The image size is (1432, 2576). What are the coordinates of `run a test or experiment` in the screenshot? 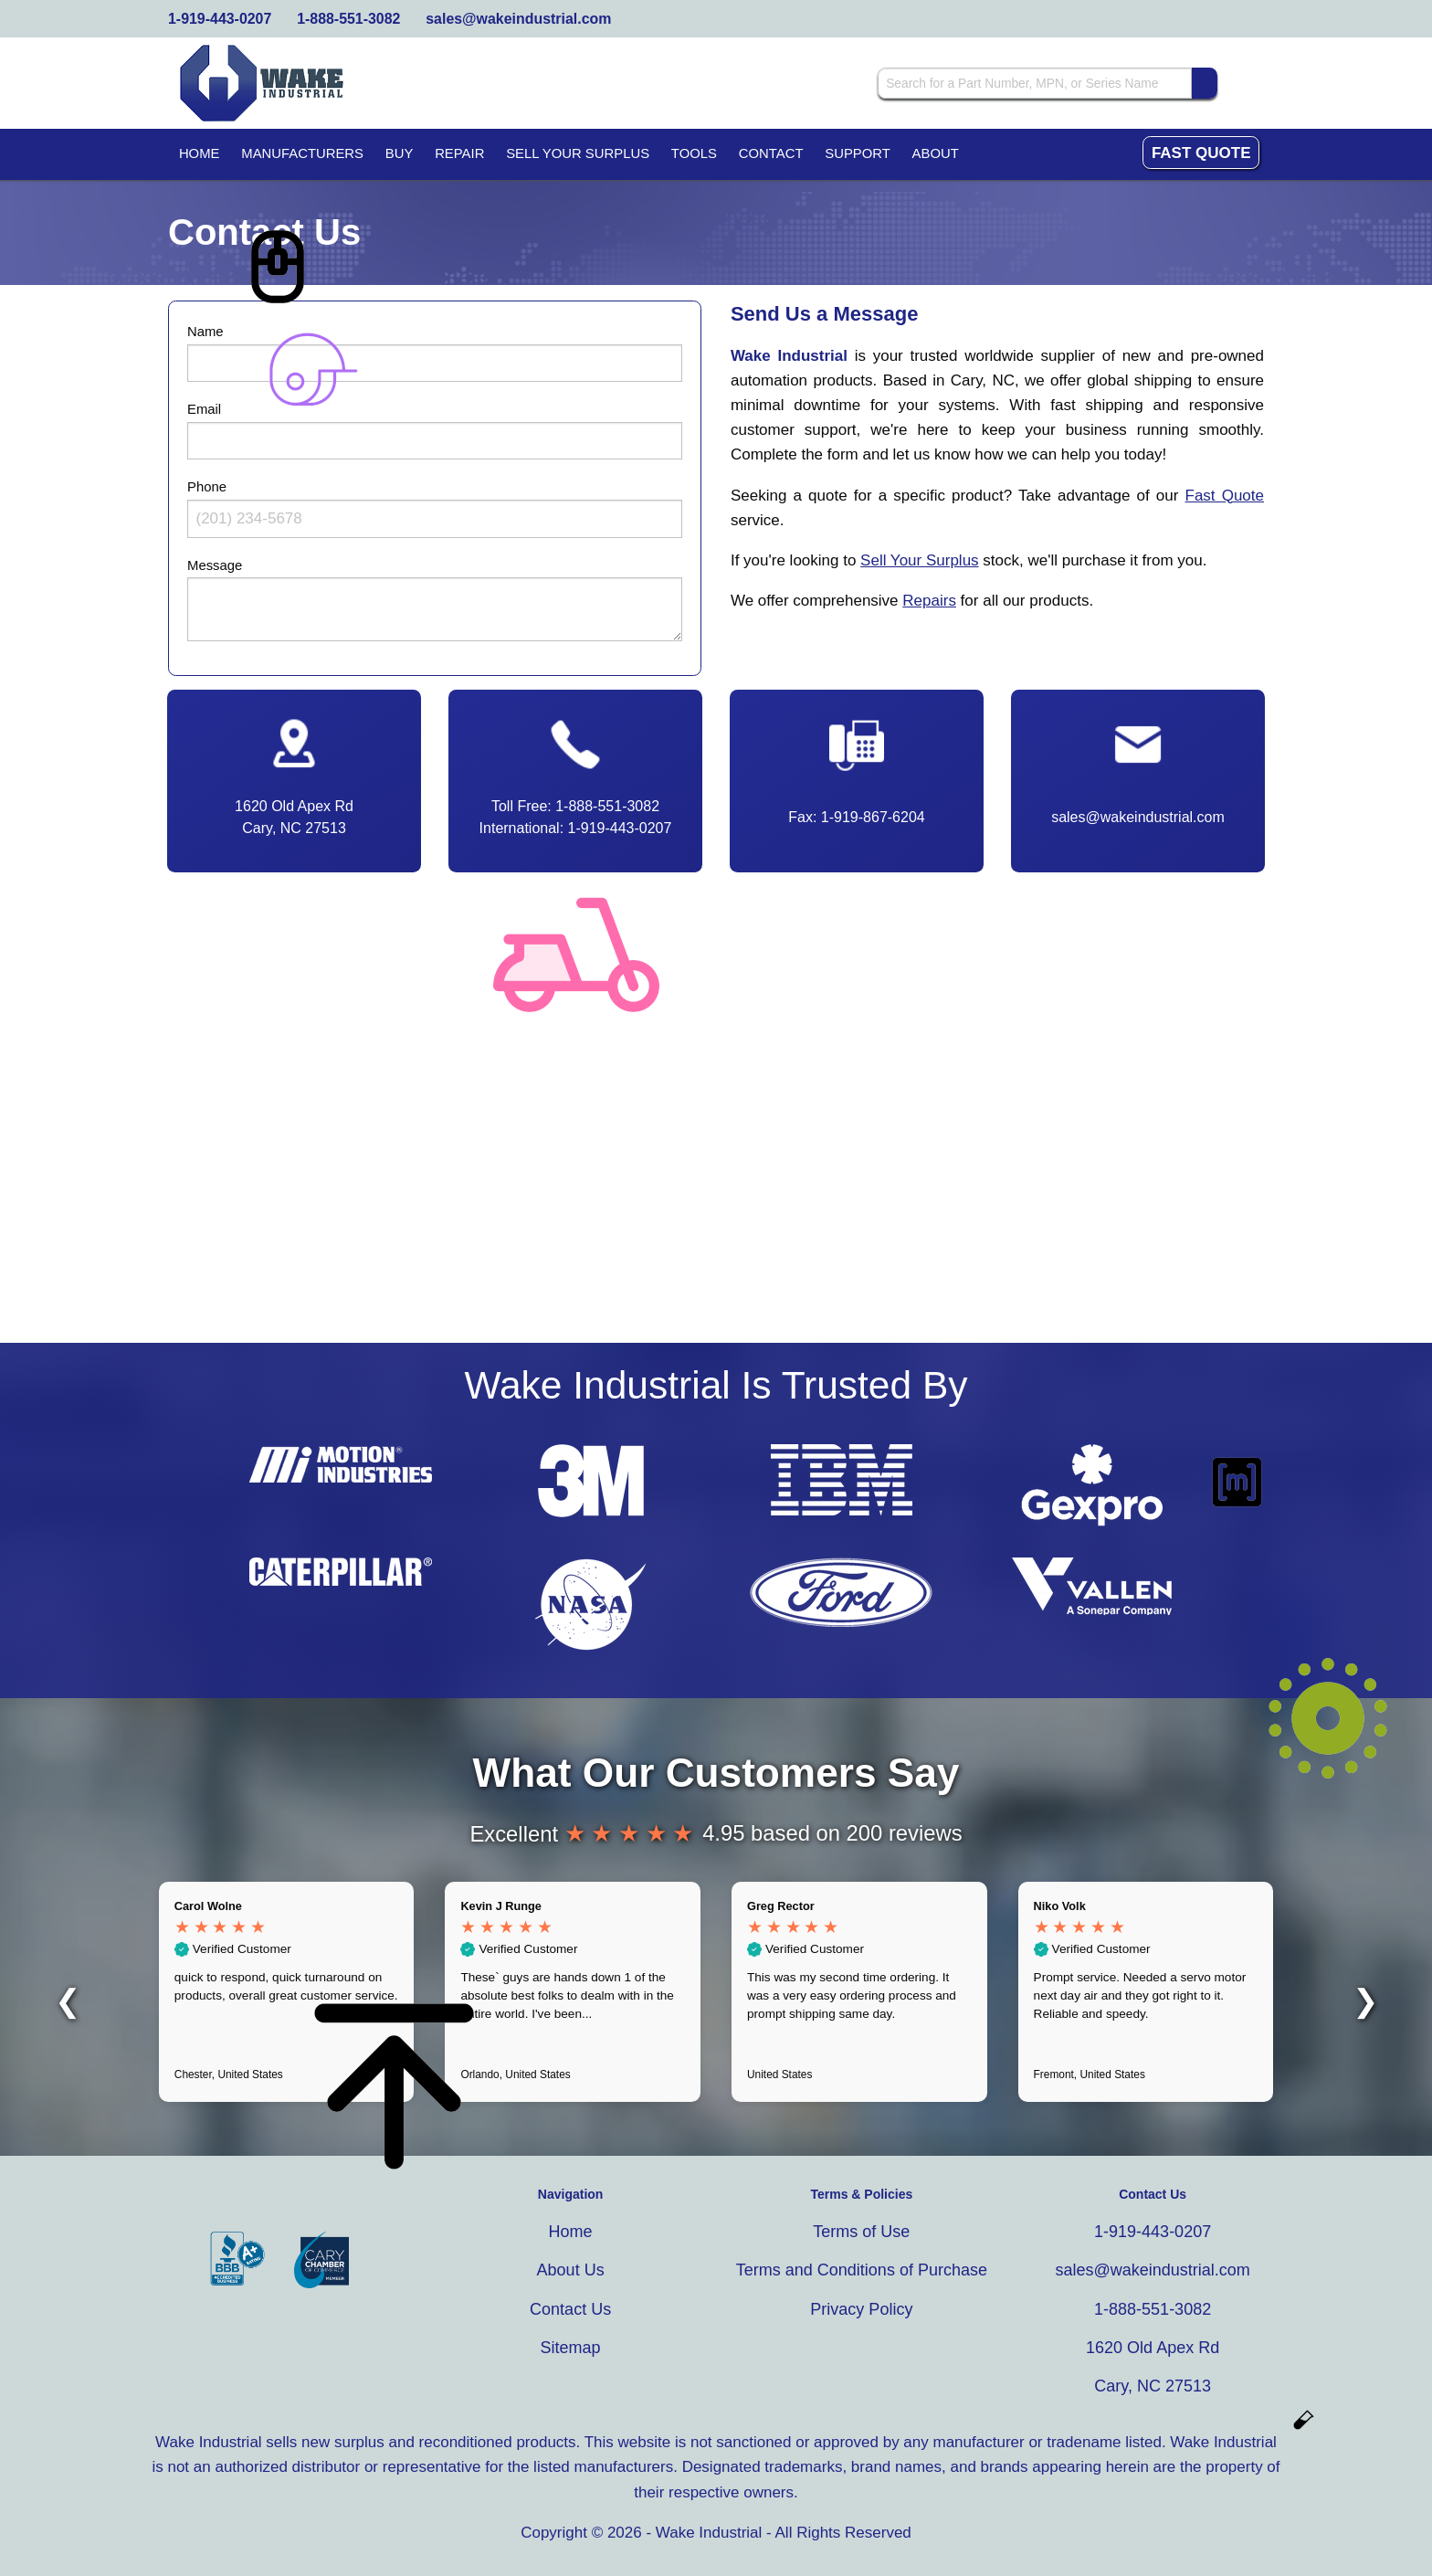 It's located at (1303, 2420).